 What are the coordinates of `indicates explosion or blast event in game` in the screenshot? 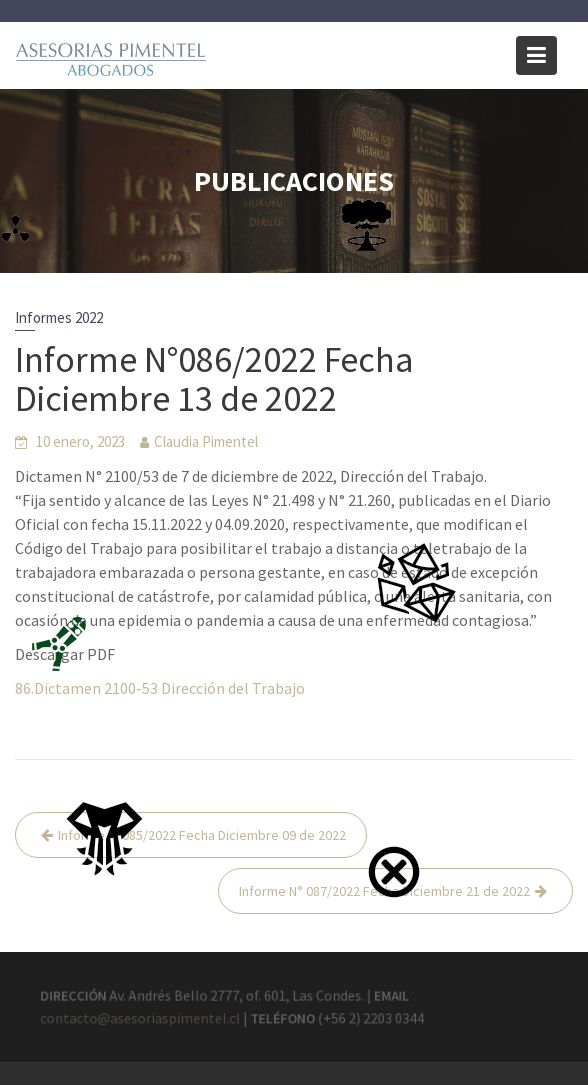 It's located at (366, 225).